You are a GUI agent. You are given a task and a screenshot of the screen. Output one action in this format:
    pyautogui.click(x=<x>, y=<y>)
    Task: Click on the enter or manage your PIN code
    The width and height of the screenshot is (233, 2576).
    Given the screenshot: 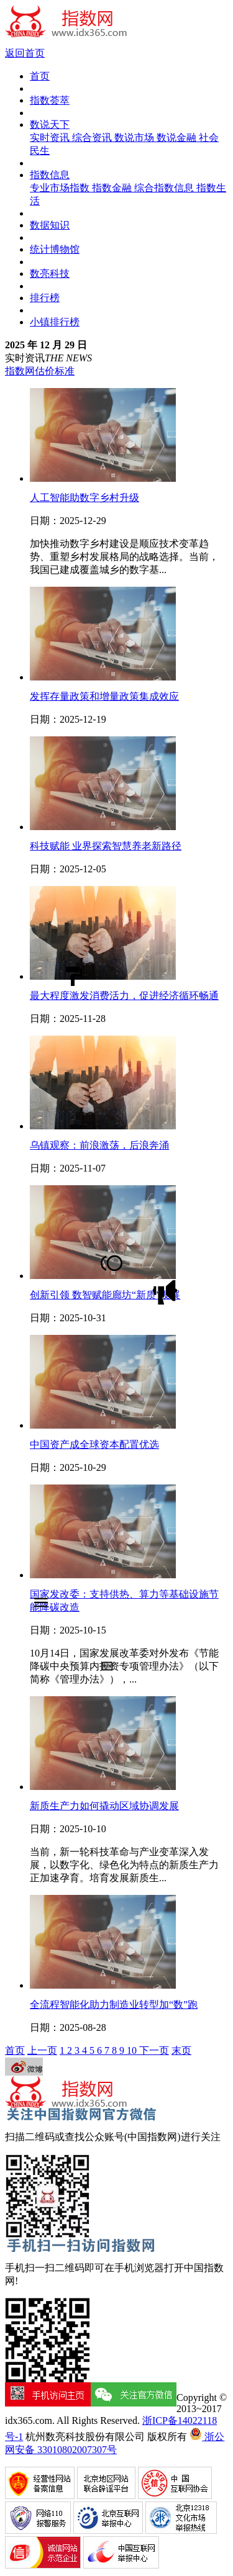 What is the action you would take?
    pyautogui.click(x=107, y=1666)
    